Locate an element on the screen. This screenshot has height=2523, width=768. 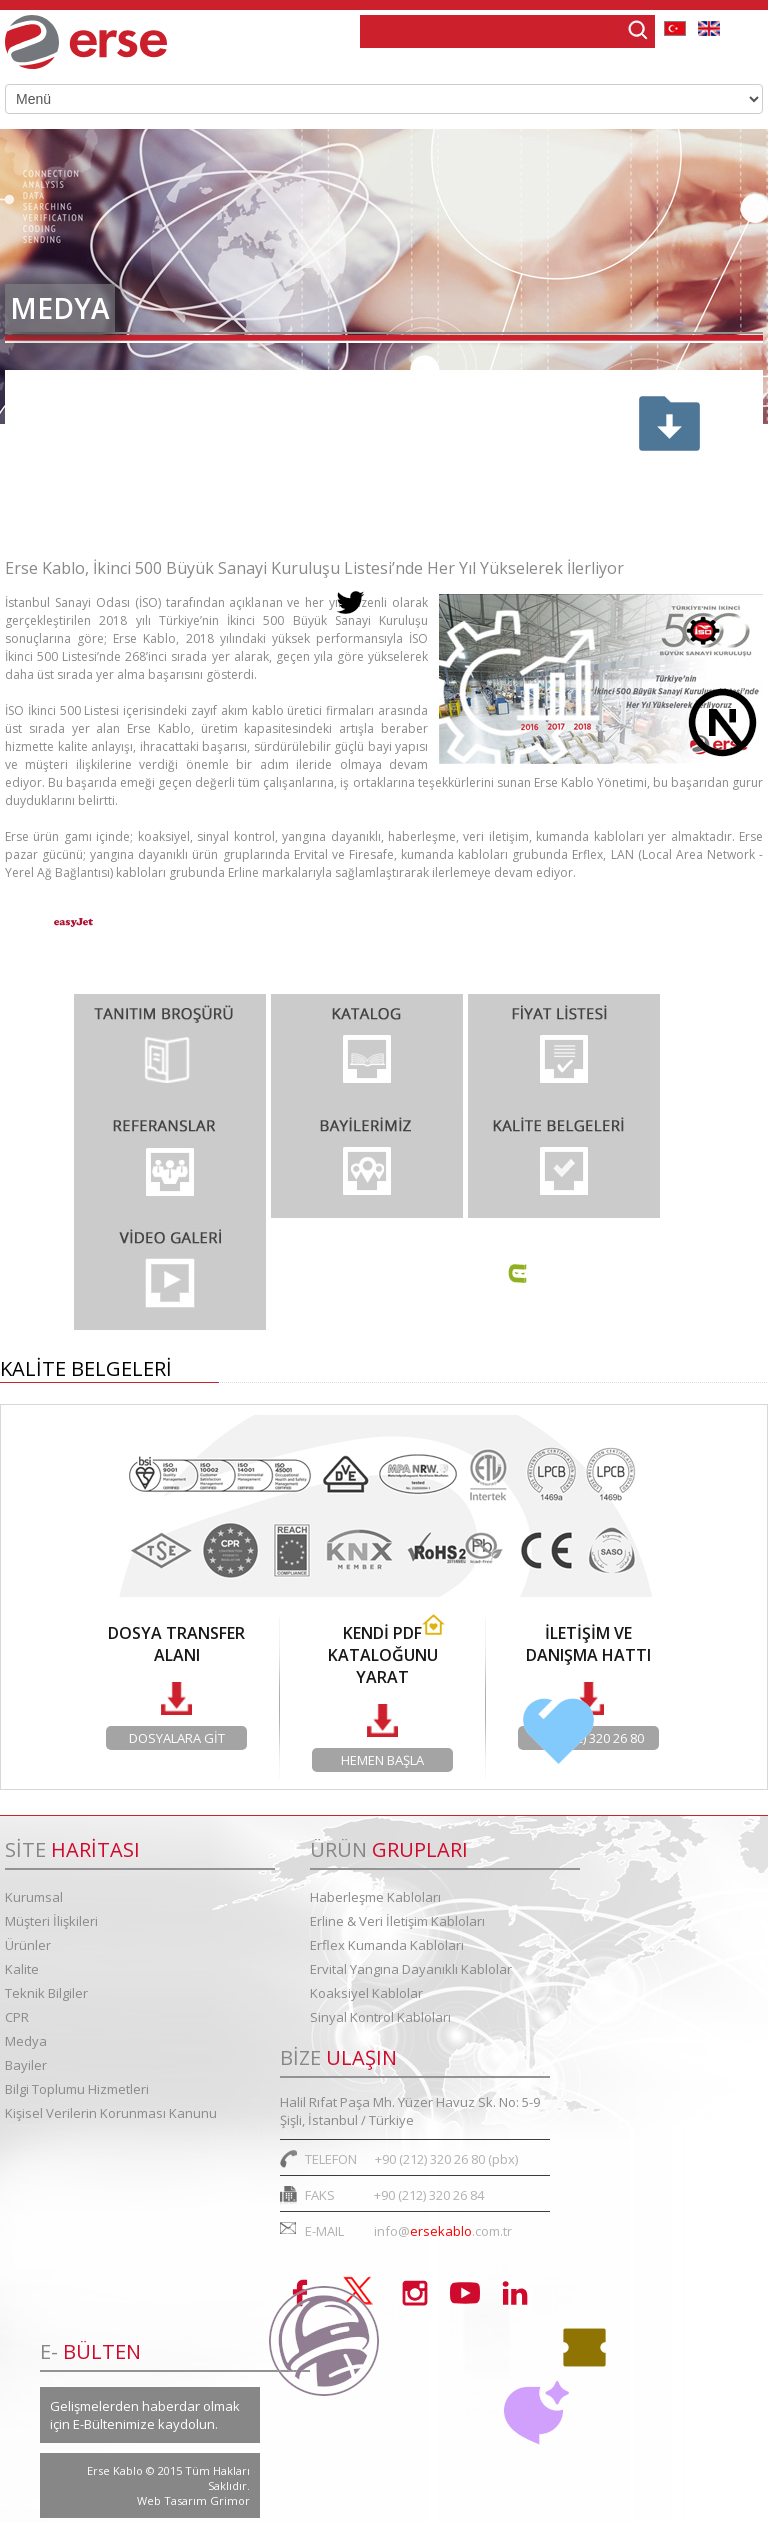
Next.js framework logo is located at coordinates (722, 722).